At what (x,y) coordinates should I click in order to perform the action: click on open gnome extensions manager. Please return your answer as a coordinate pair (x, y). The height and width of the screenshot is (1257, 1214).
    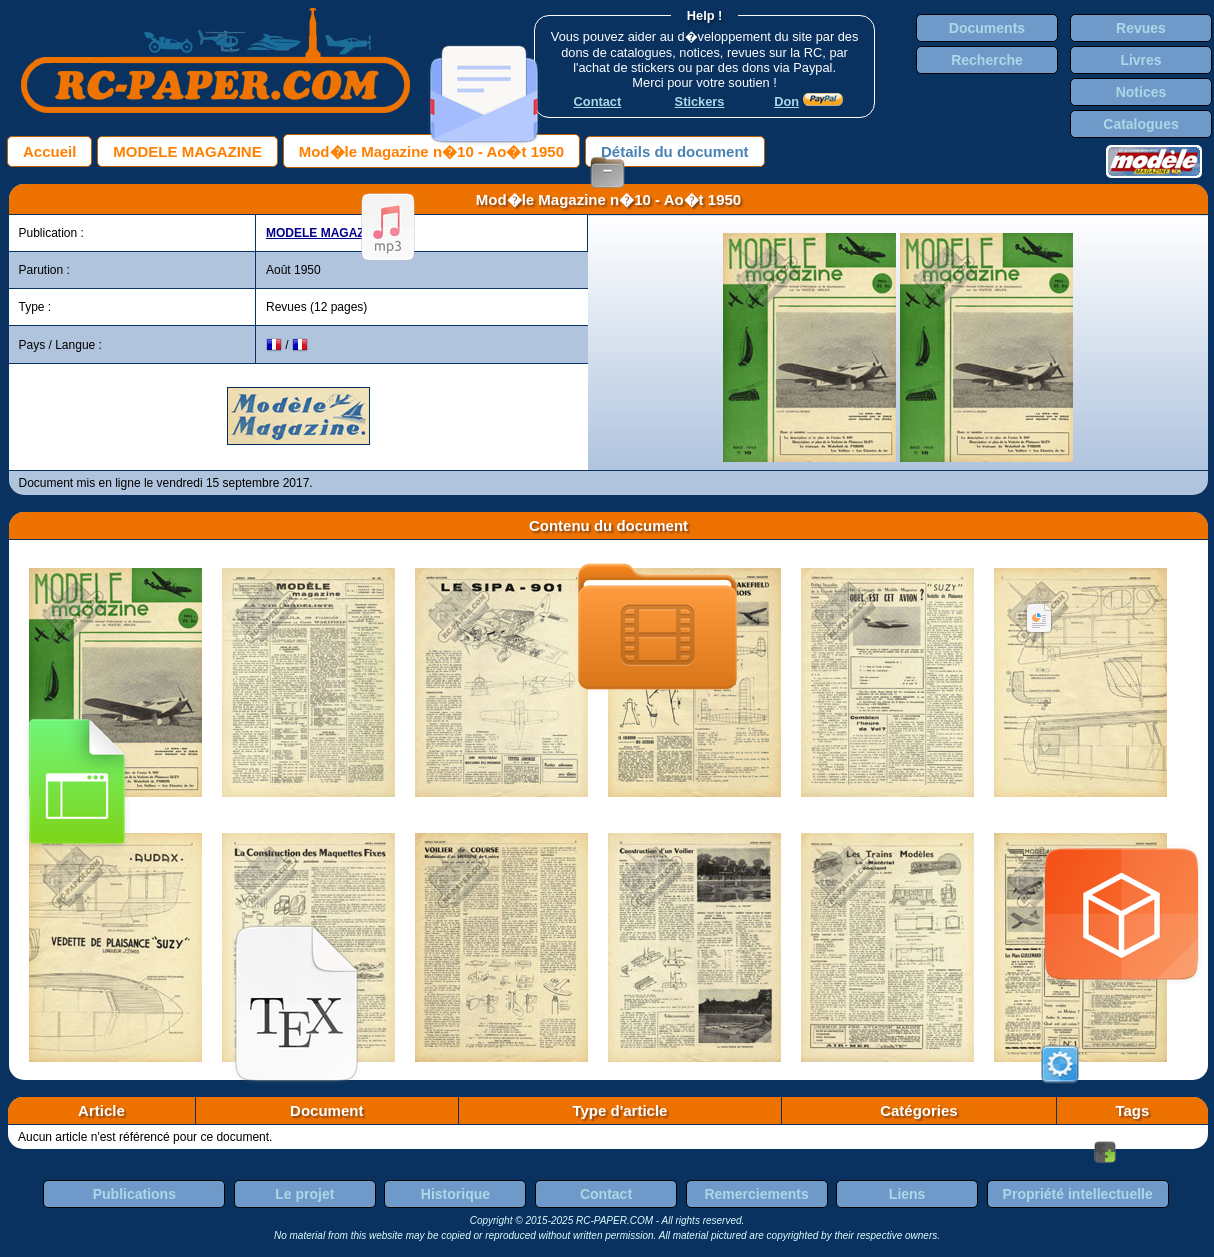
    Looking at the image, I should click on (1105, 1152).